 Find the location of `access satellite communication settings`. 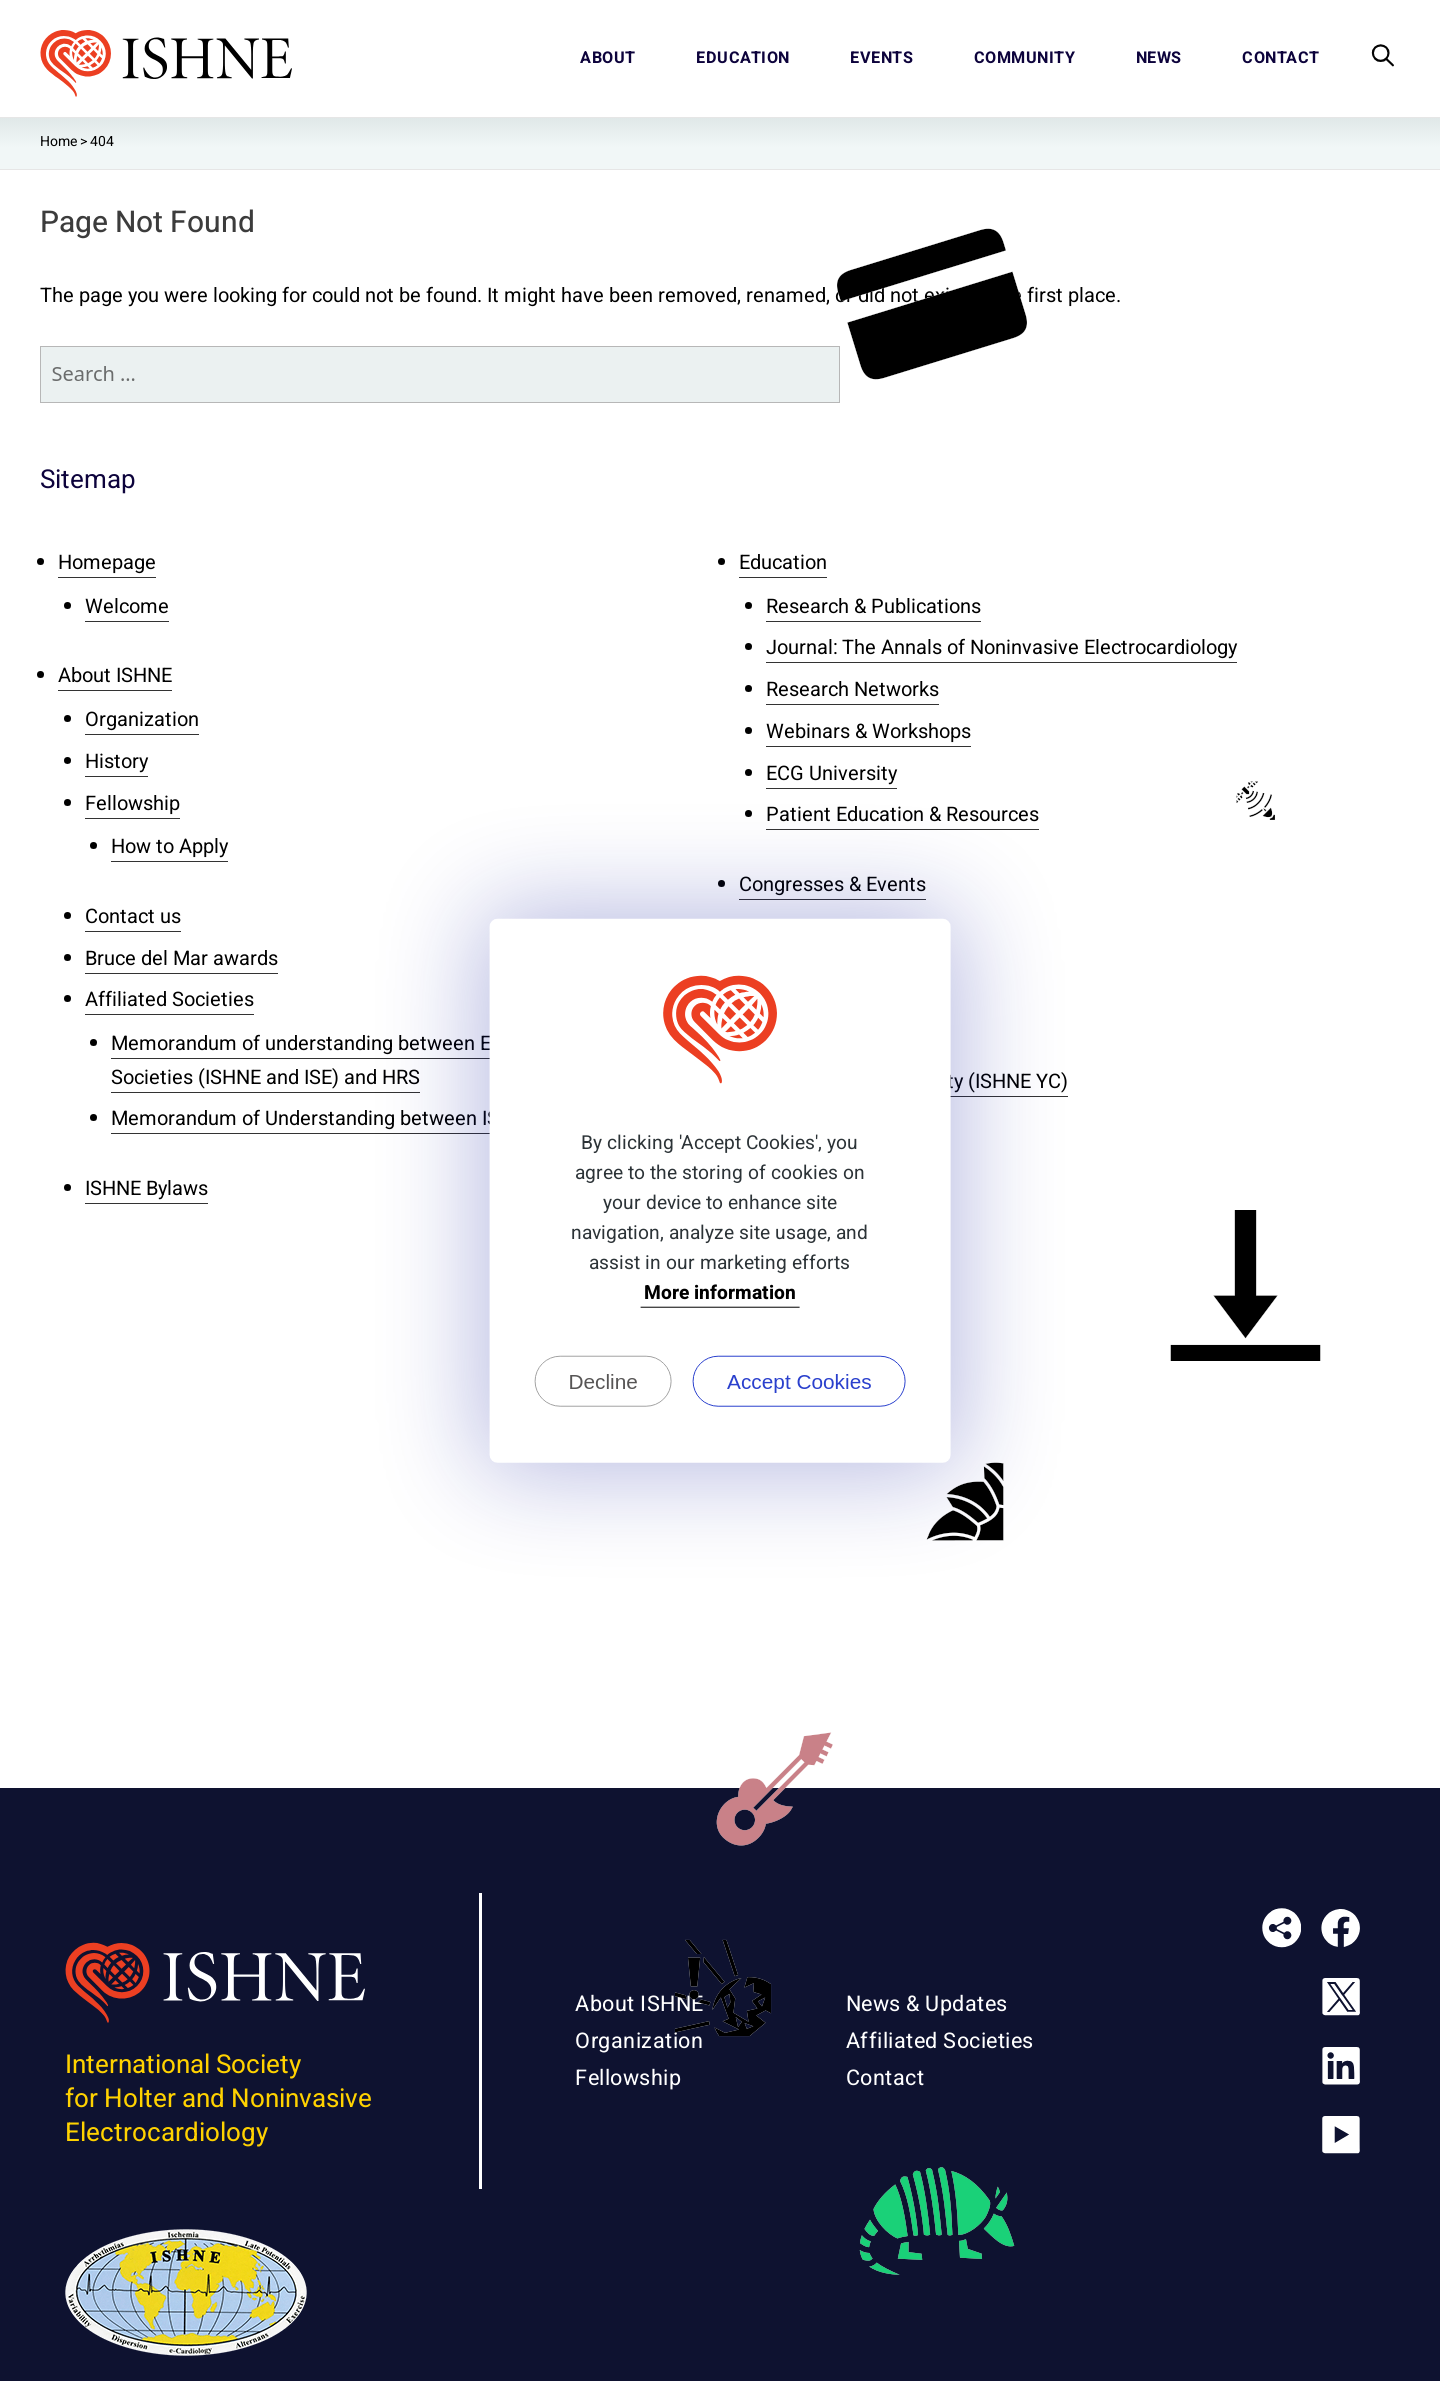

access satellite communication settings is located at coordinates (1256, 801).